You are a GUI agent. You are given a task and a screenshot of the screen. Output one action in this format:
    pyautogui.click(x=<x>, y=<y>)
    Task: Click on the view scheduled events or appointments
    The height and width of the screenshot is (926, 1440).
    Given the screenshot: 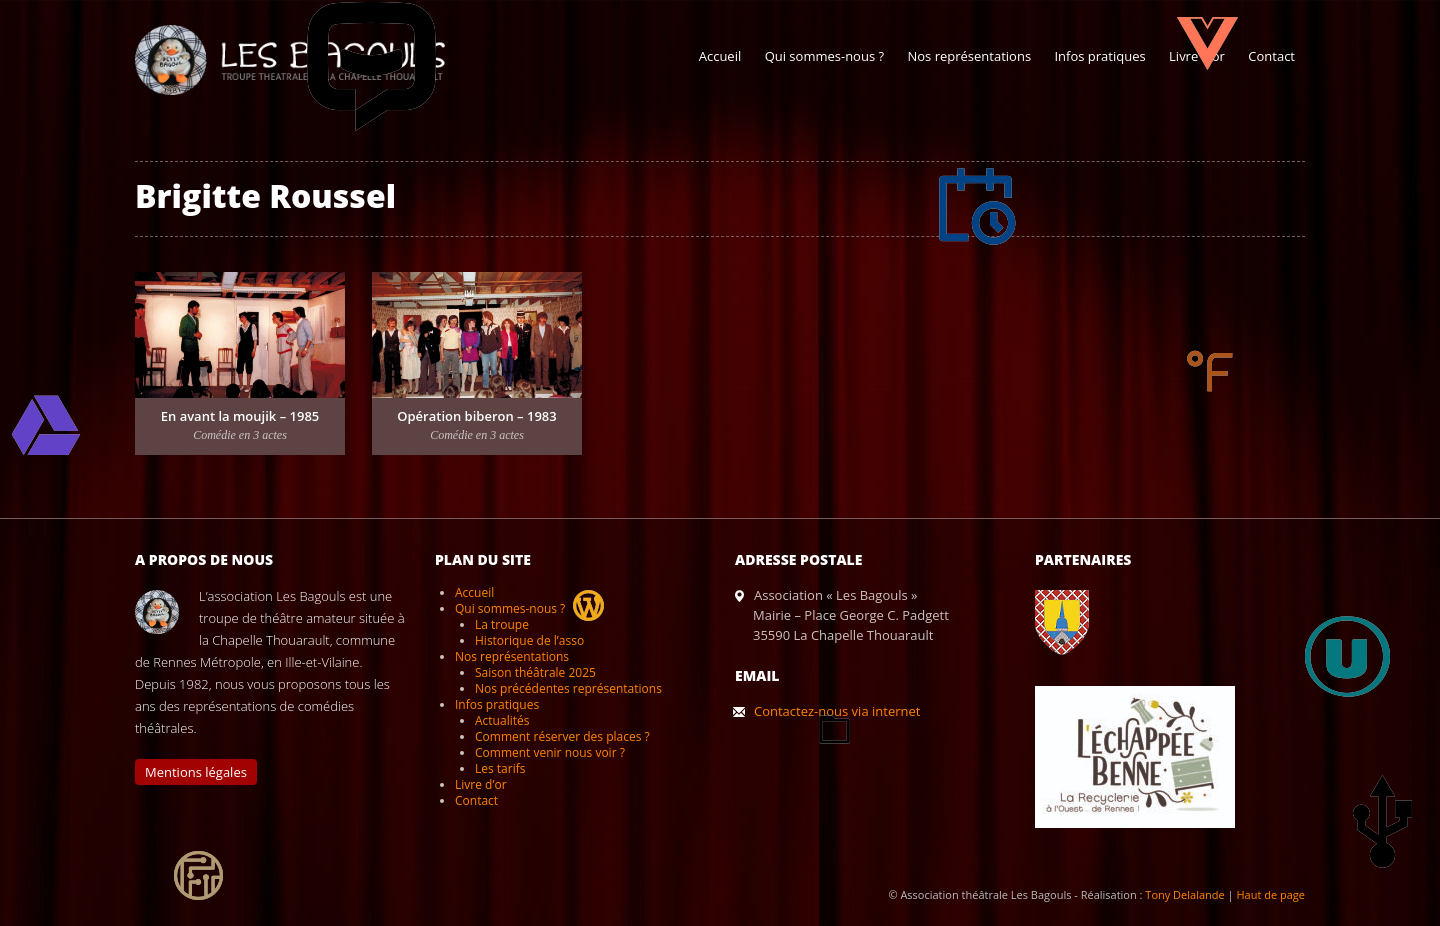 What is the action you would take?
    pyautogui.click(x=975, y=208)
    